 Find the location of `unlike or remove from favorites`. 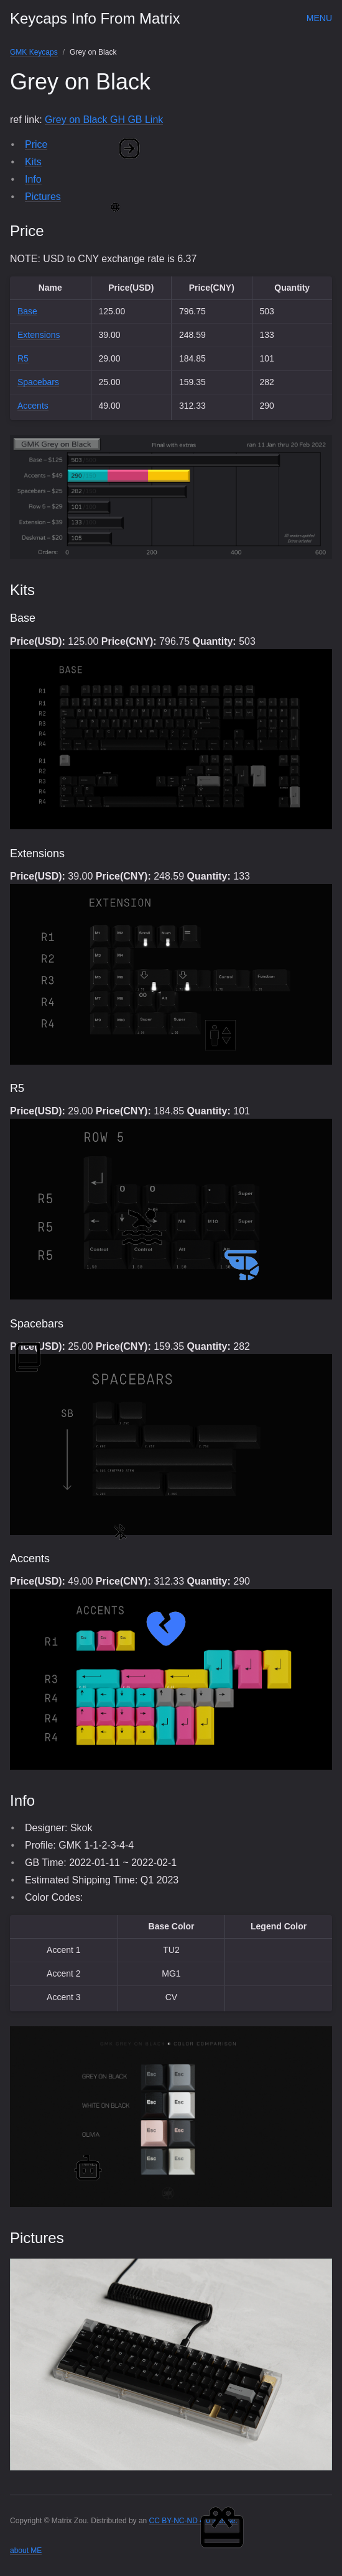

unlike or remove from favorites is located at coordinates (166, 1629).